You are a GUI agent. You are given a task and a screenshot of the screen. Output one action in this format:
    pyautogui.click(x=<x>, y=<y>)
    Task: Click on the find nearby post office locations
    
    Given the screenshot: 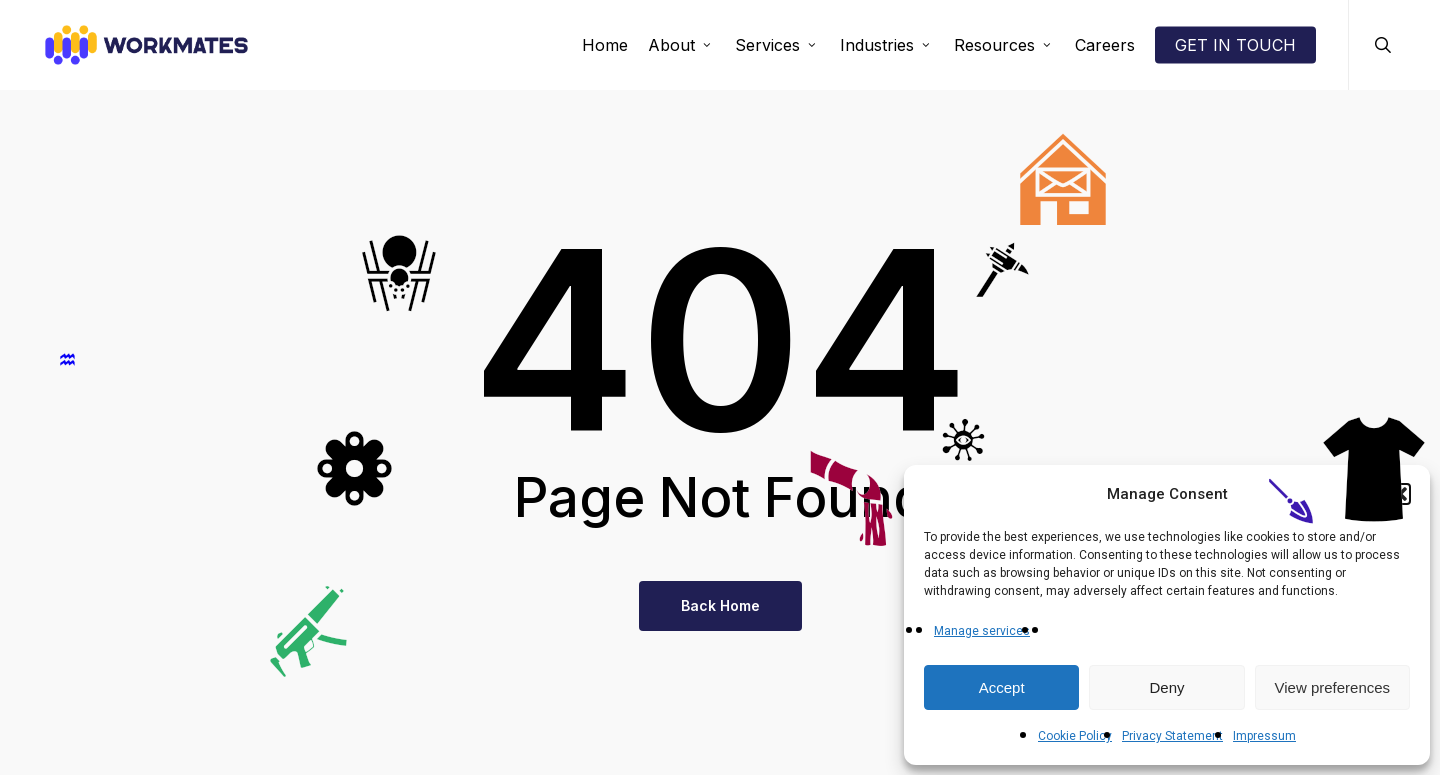 What is the action you would take?
    pyautogui.click(x=1063, y=179)
    